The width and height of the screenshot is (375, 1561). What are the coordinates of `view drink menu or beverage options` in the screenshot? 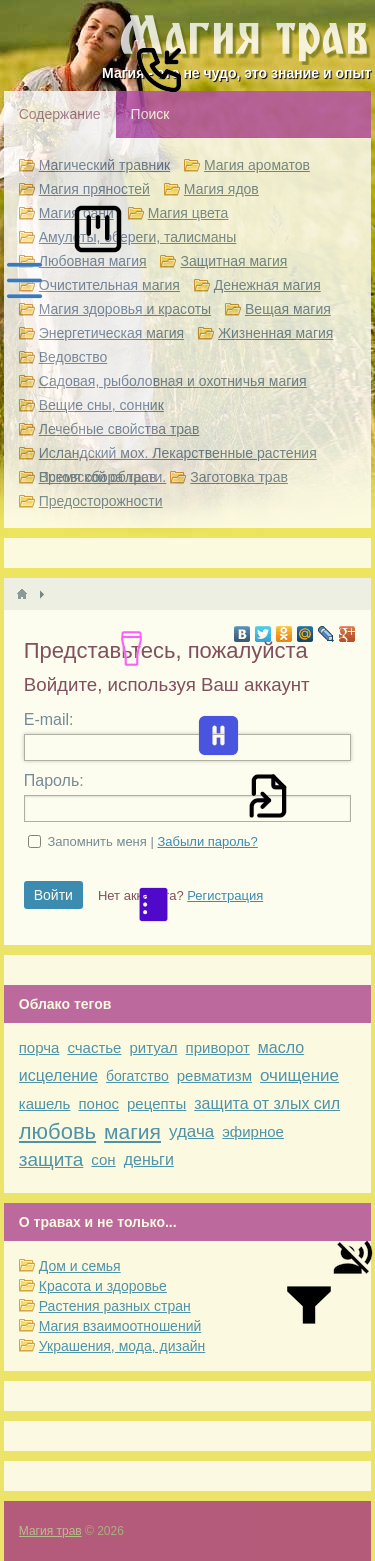 It's located at (131, 648).